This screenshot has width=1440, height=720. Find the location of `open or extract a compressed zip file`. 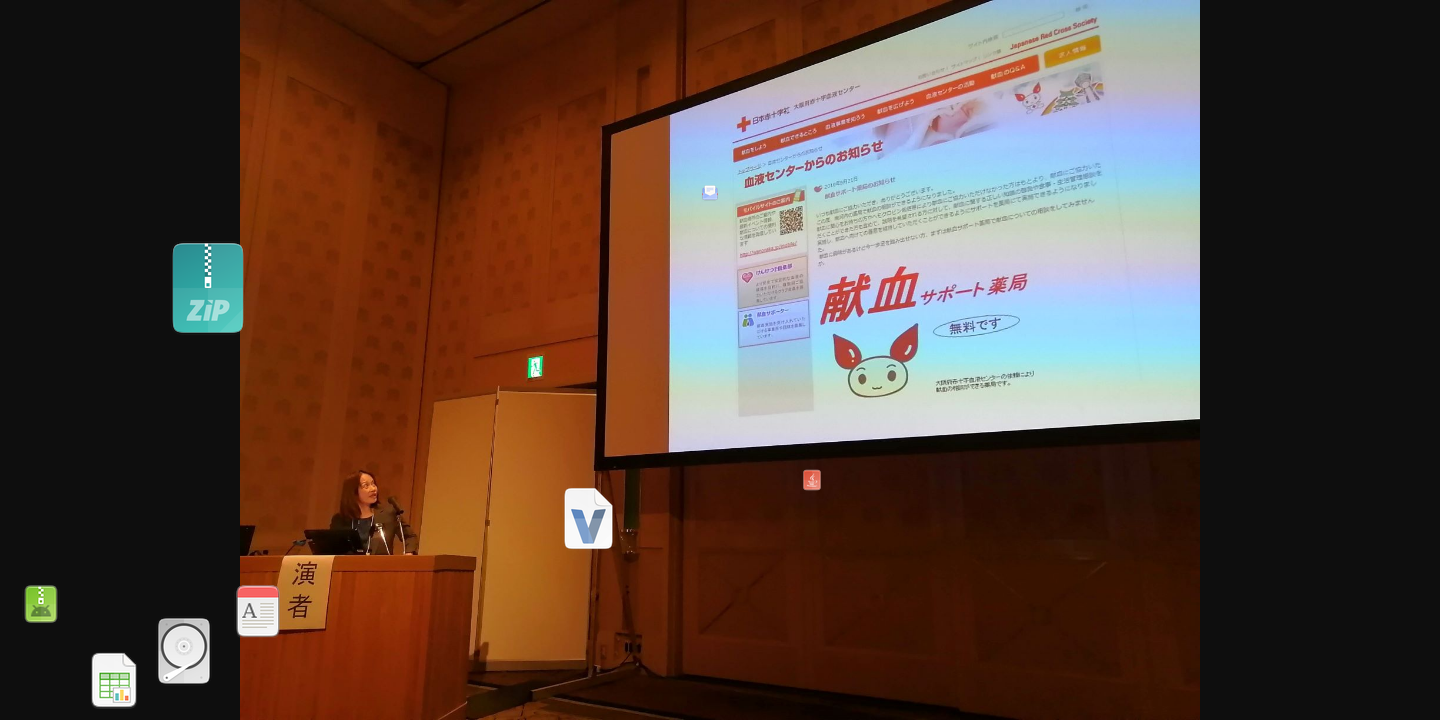

open or extract a compressed zip file is located at coordinates (208, 288).